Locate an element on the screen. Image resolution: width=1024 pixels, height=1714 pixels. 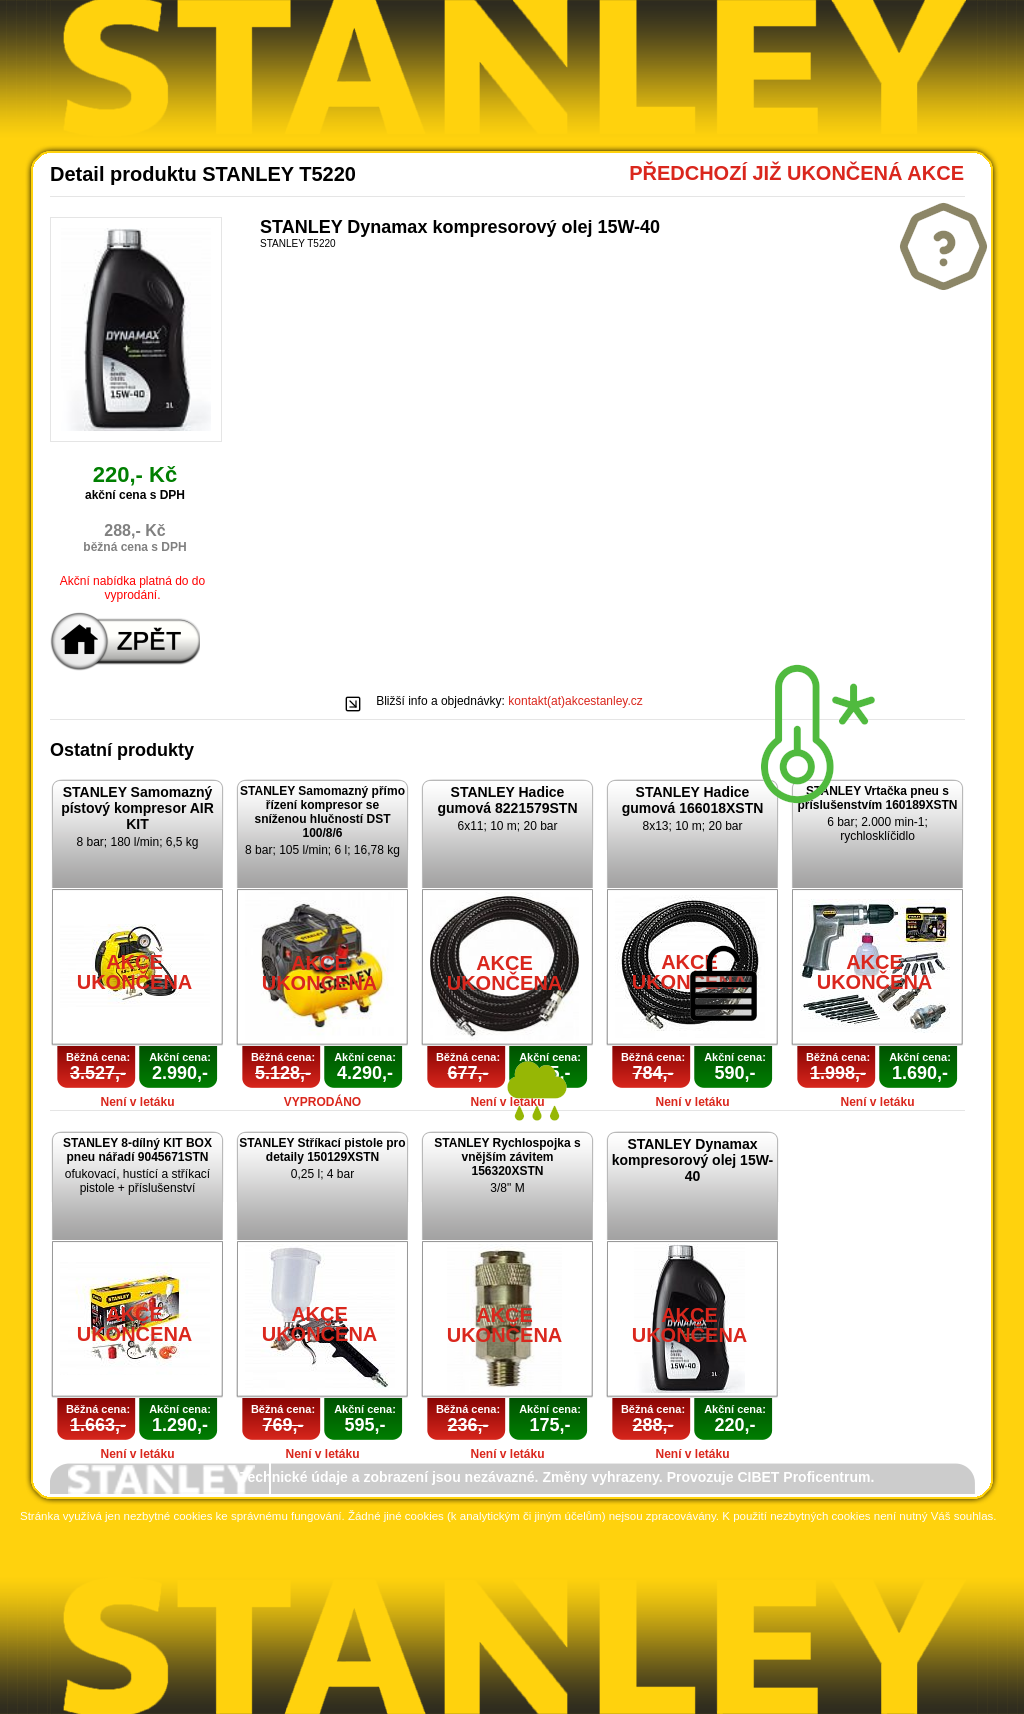
access help or support is located at coordinates (943, 246).